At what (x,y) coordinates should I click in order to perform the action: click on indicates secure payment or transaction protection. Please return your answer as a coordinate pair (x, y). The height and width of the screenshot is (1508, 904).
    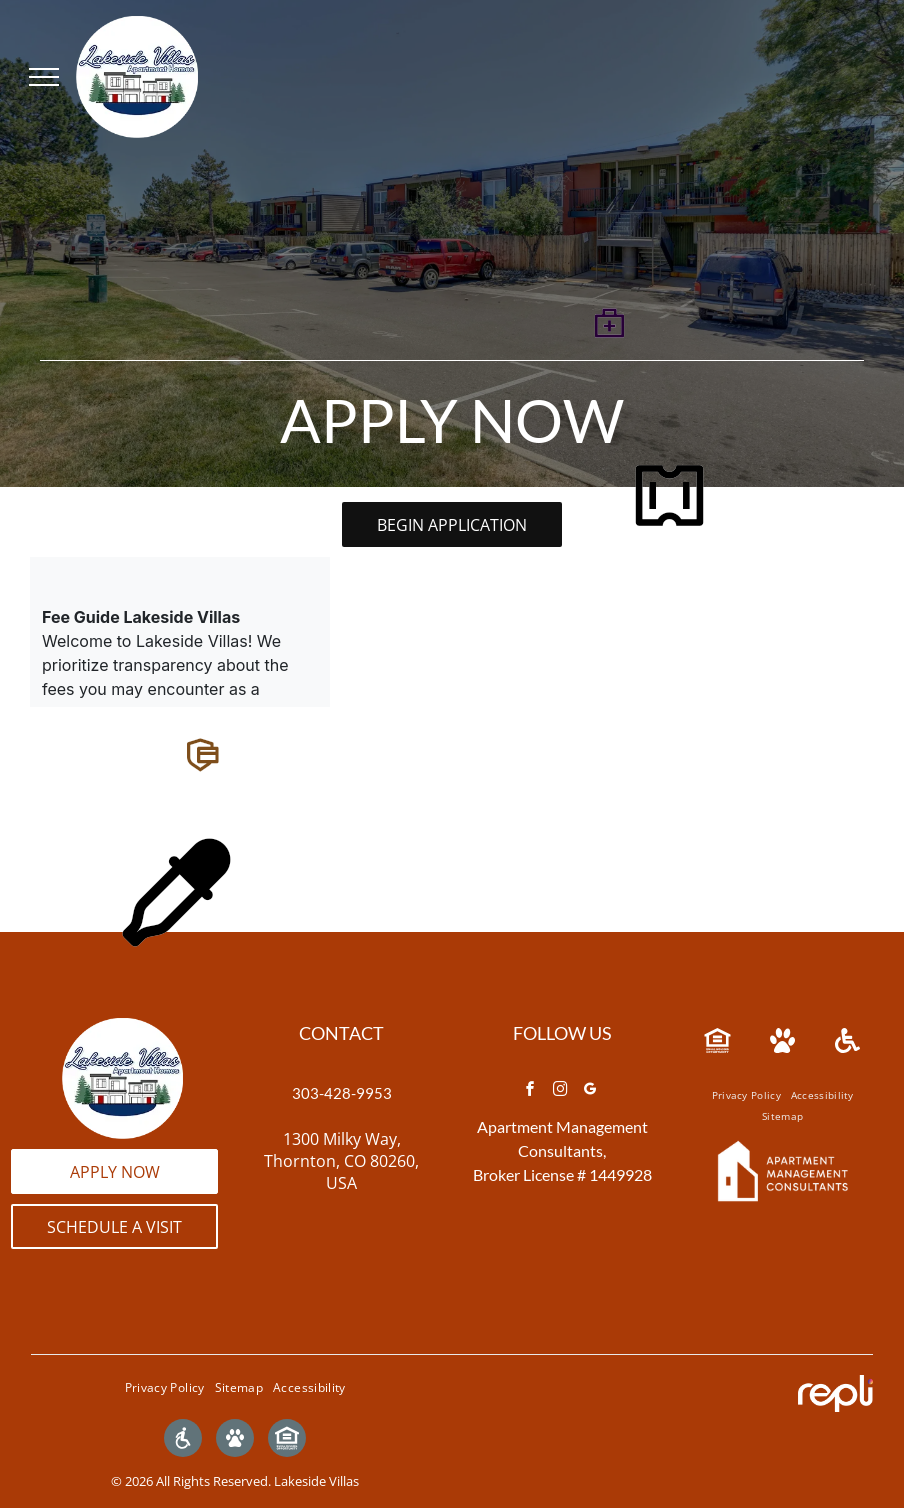
    Looking at the image, I should click on (202, 755).